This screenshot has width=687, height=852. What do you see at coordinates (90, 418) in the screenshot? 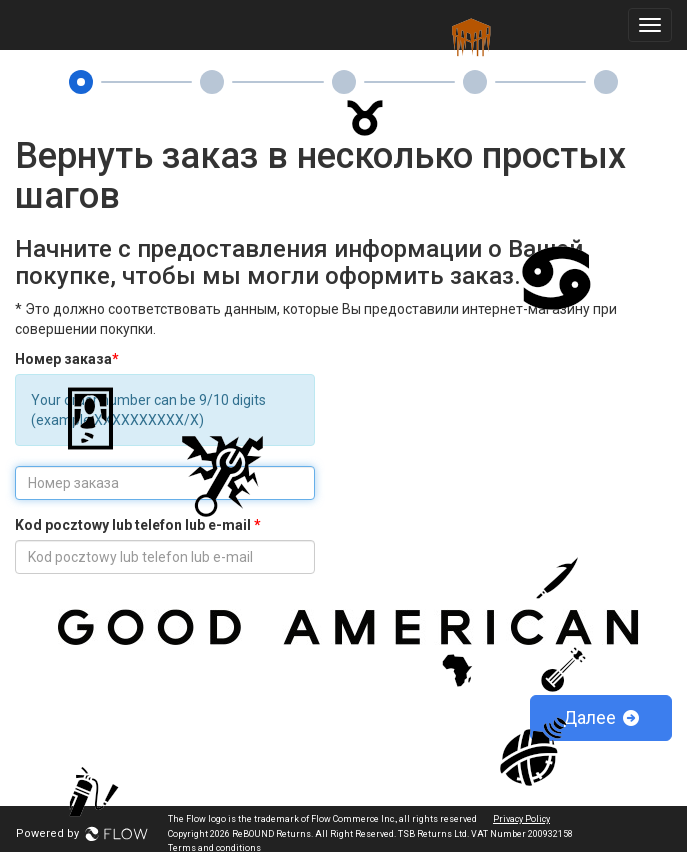
I see `view artwork or gallery` at bounding box center [90, 418].